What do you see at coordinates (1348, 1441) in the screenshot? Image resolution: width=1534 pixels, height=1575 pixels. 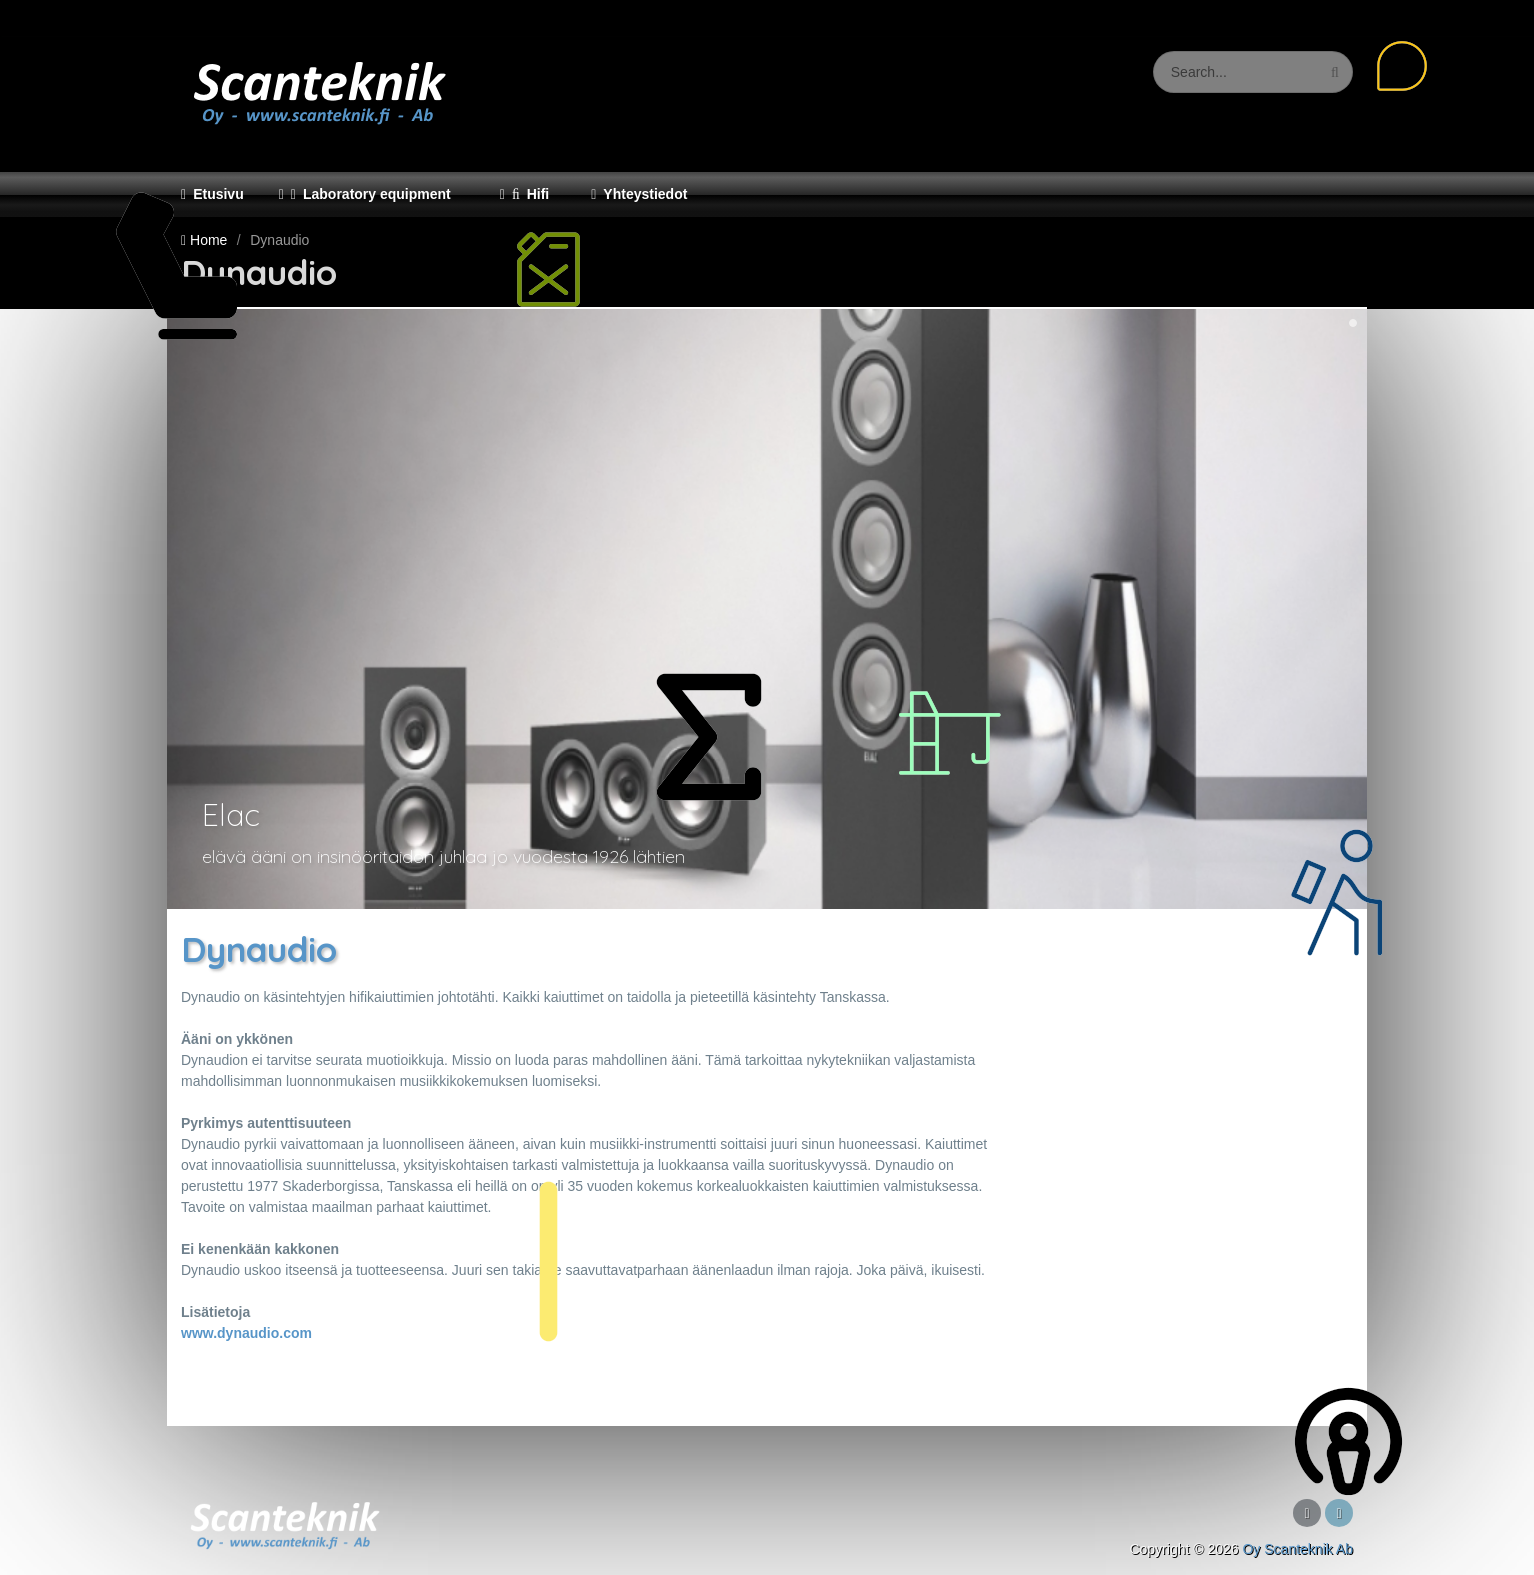 I see `open Apple Podcasts app` at bounding box center [1348, 1441].